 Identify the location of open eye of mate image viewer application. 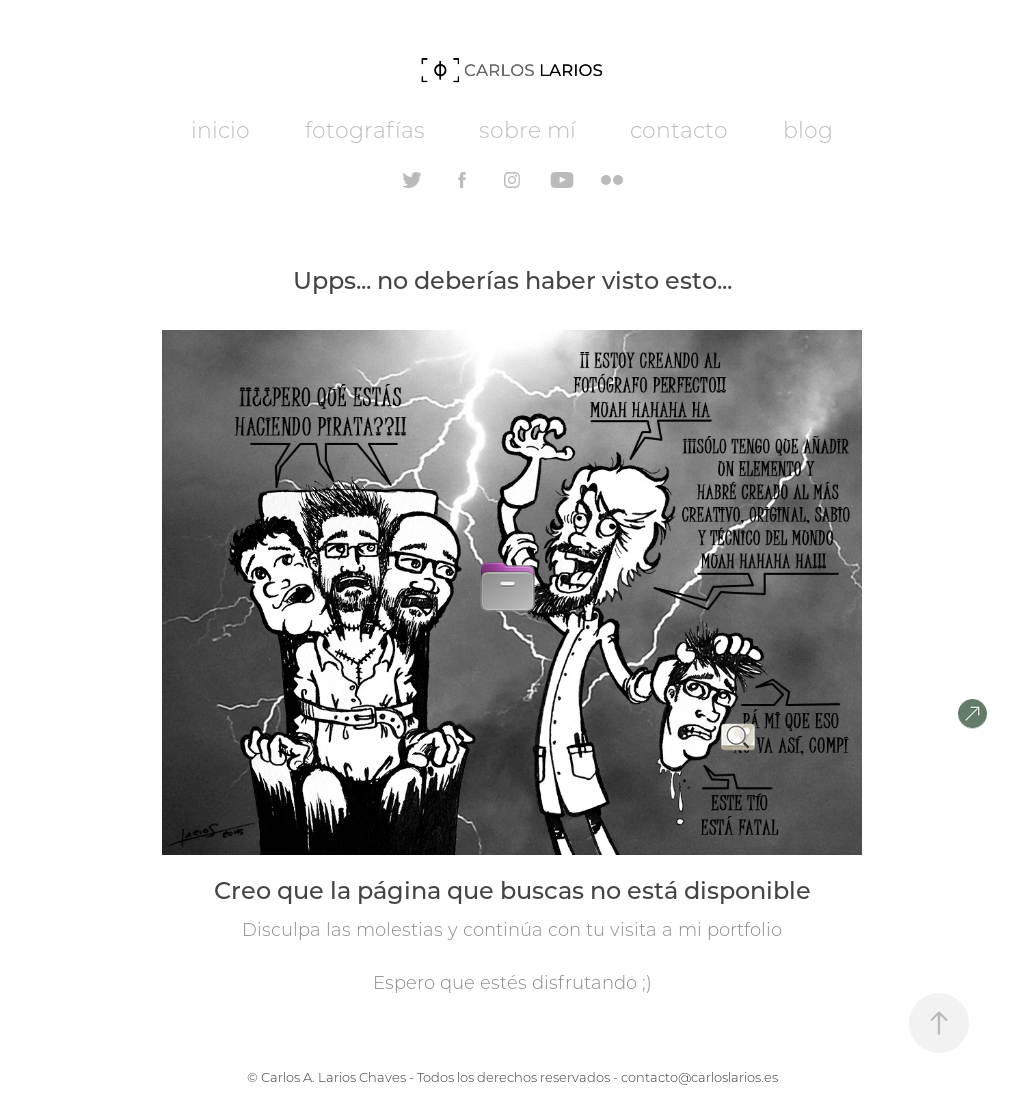
(738, 737).